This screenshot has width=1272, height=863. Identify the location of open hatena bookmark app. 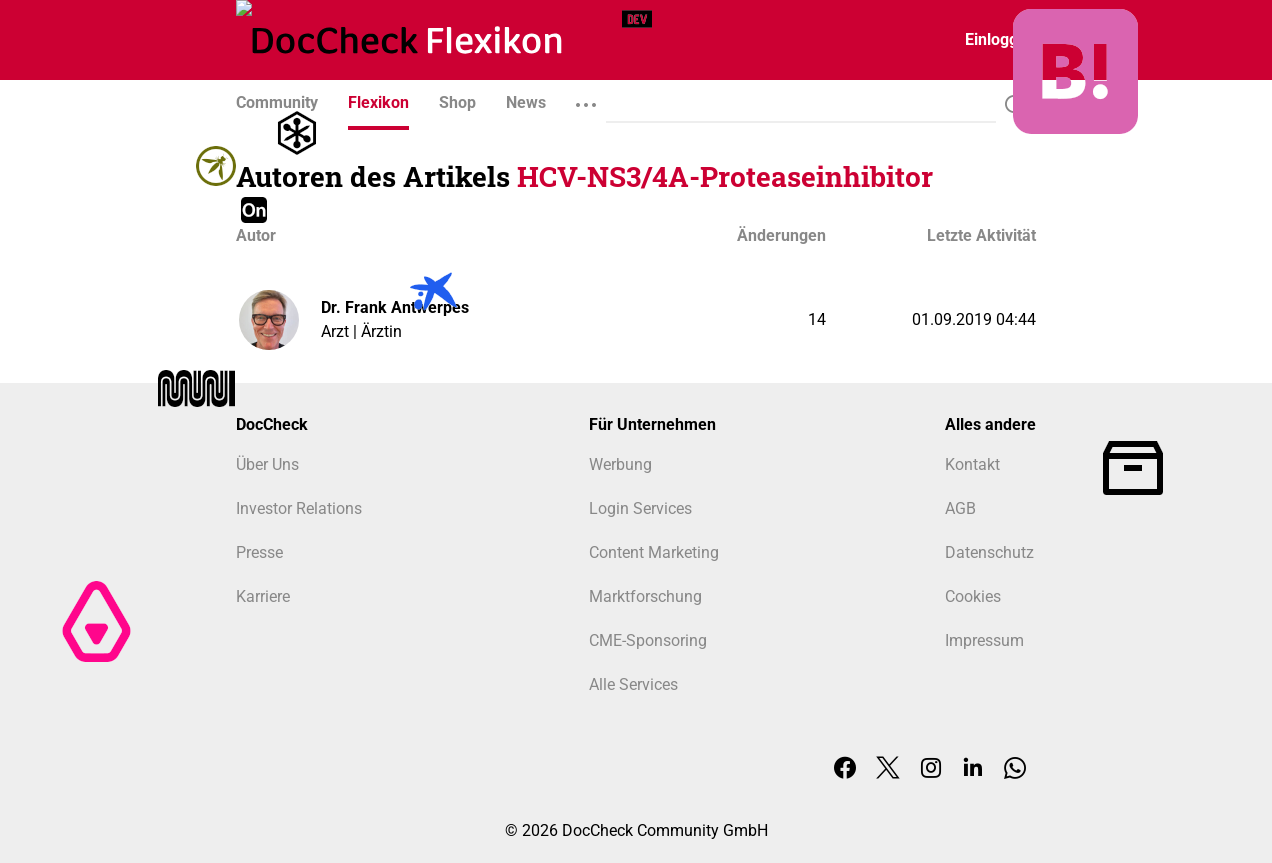
(1075, 71).